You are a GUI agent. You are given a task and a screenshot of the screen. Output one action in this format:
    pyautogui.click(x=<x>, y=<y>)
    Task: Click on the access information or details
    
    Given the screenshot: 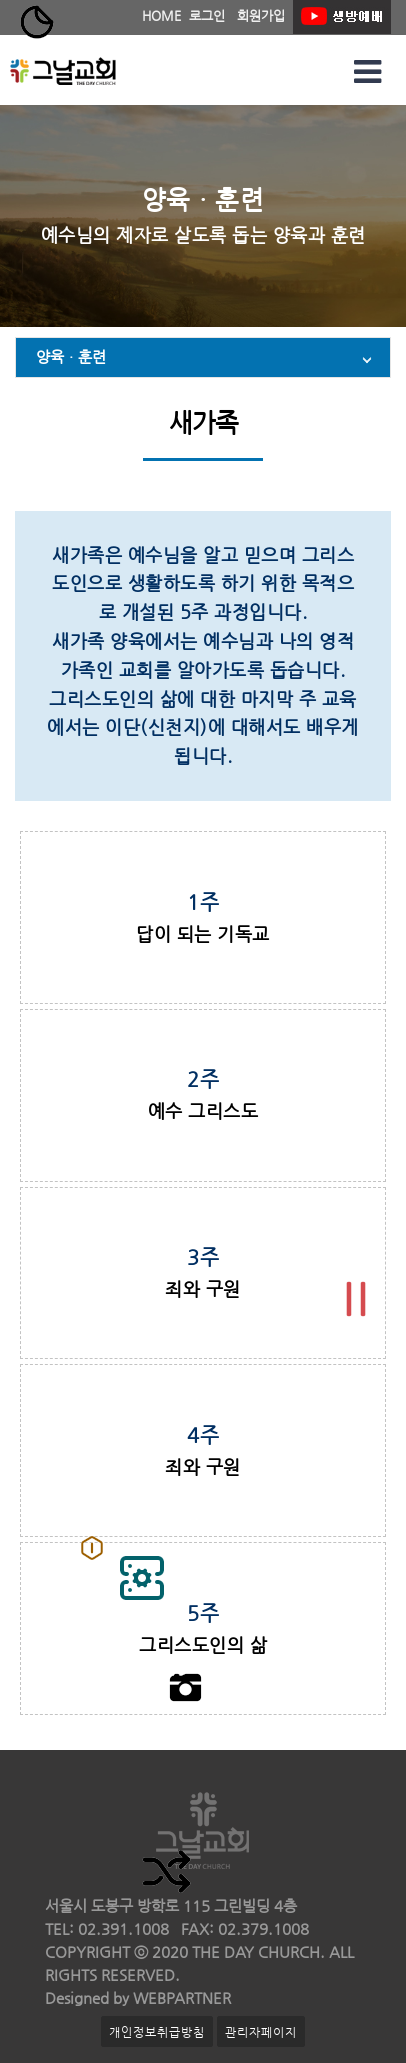 What is the action you would take?
    pyautogui.click(x=92, y=1548)
    